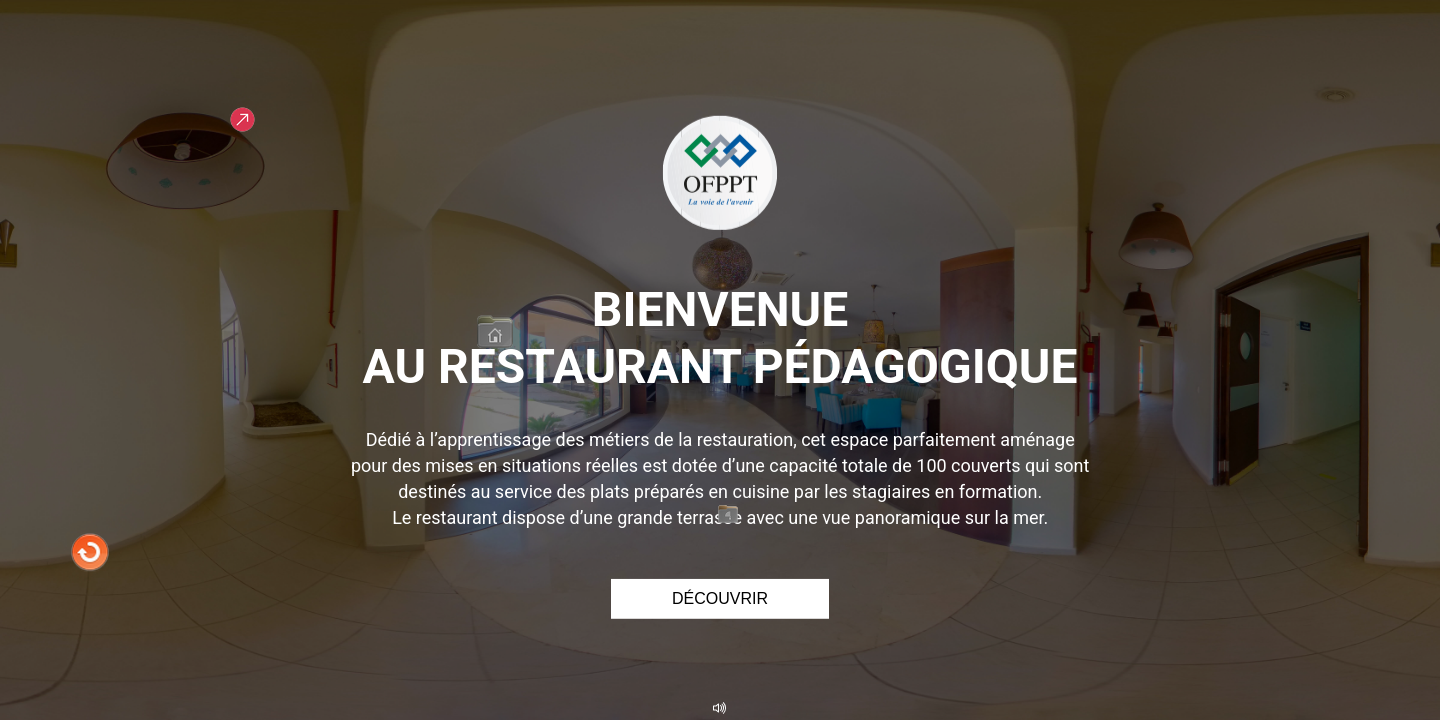  What do you see at coordinates (242, 119) in the screenshot?
I see `indicates a symbolic link or shortcut to another file` at bounding box center [242, 119].